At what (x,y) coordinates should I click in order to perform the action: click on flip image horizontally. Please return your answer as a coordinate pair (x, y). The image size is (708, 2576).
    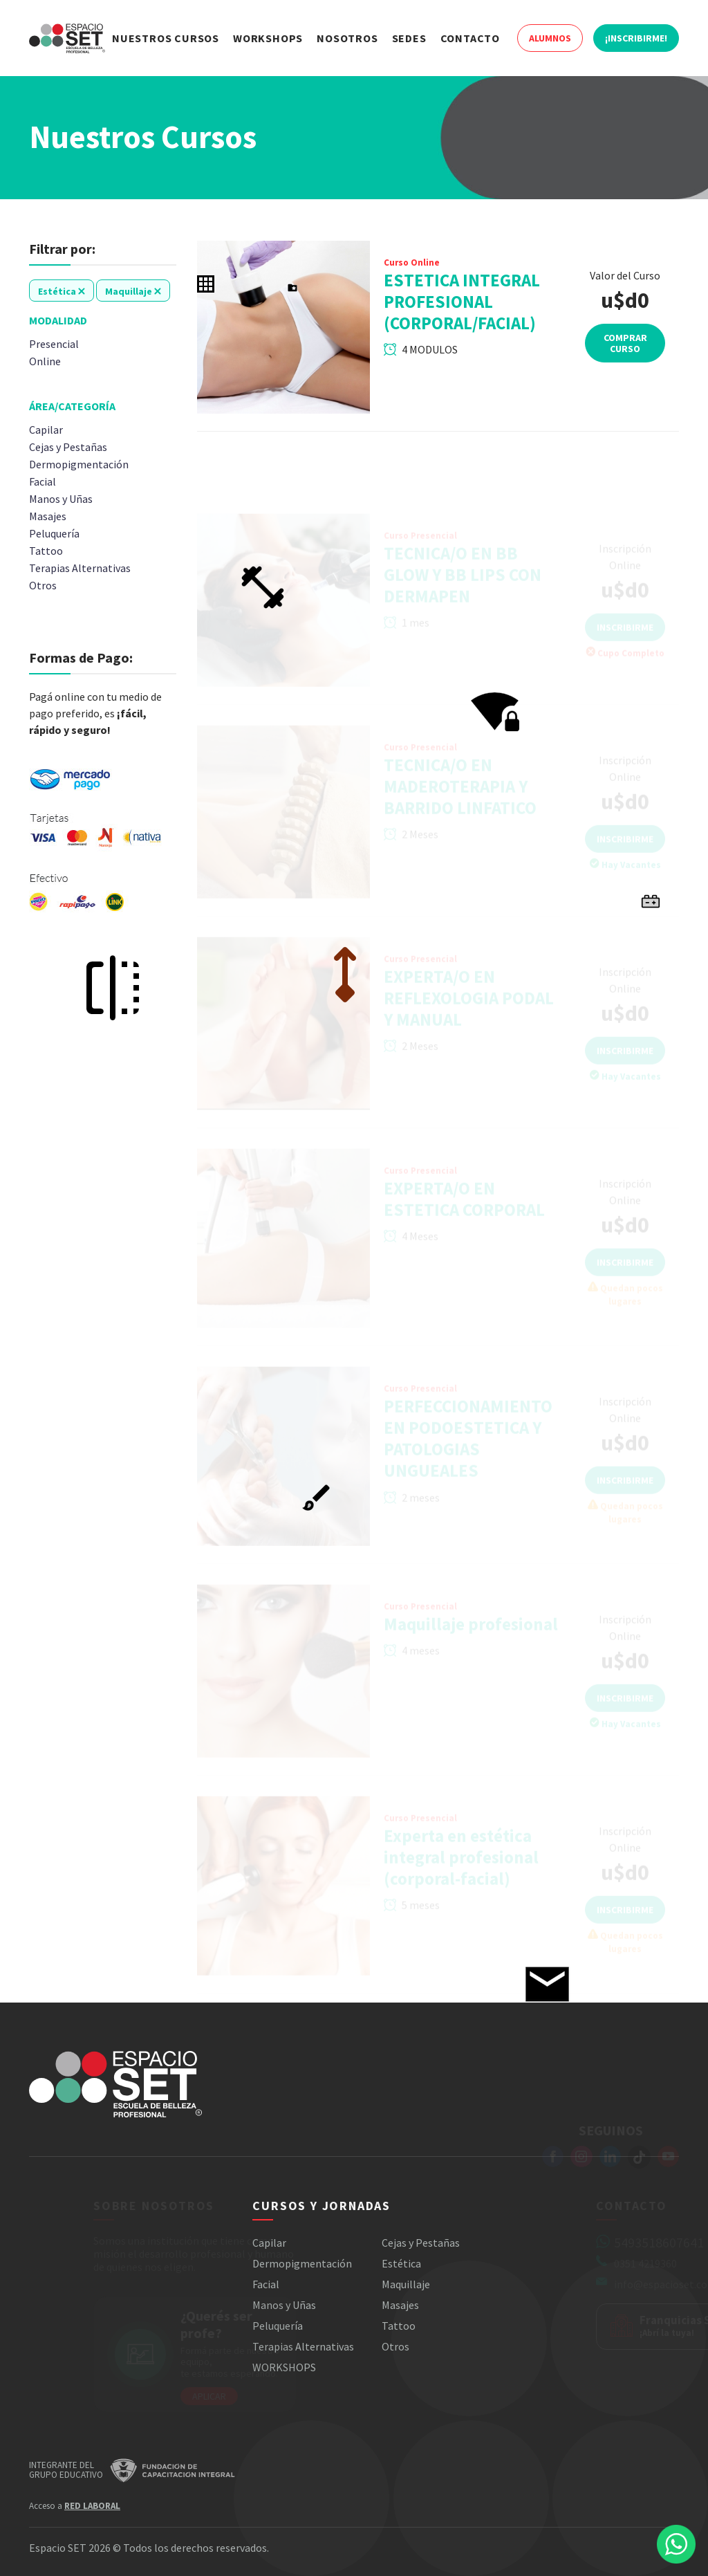
    Looking at the image, I should click on (113, 988).